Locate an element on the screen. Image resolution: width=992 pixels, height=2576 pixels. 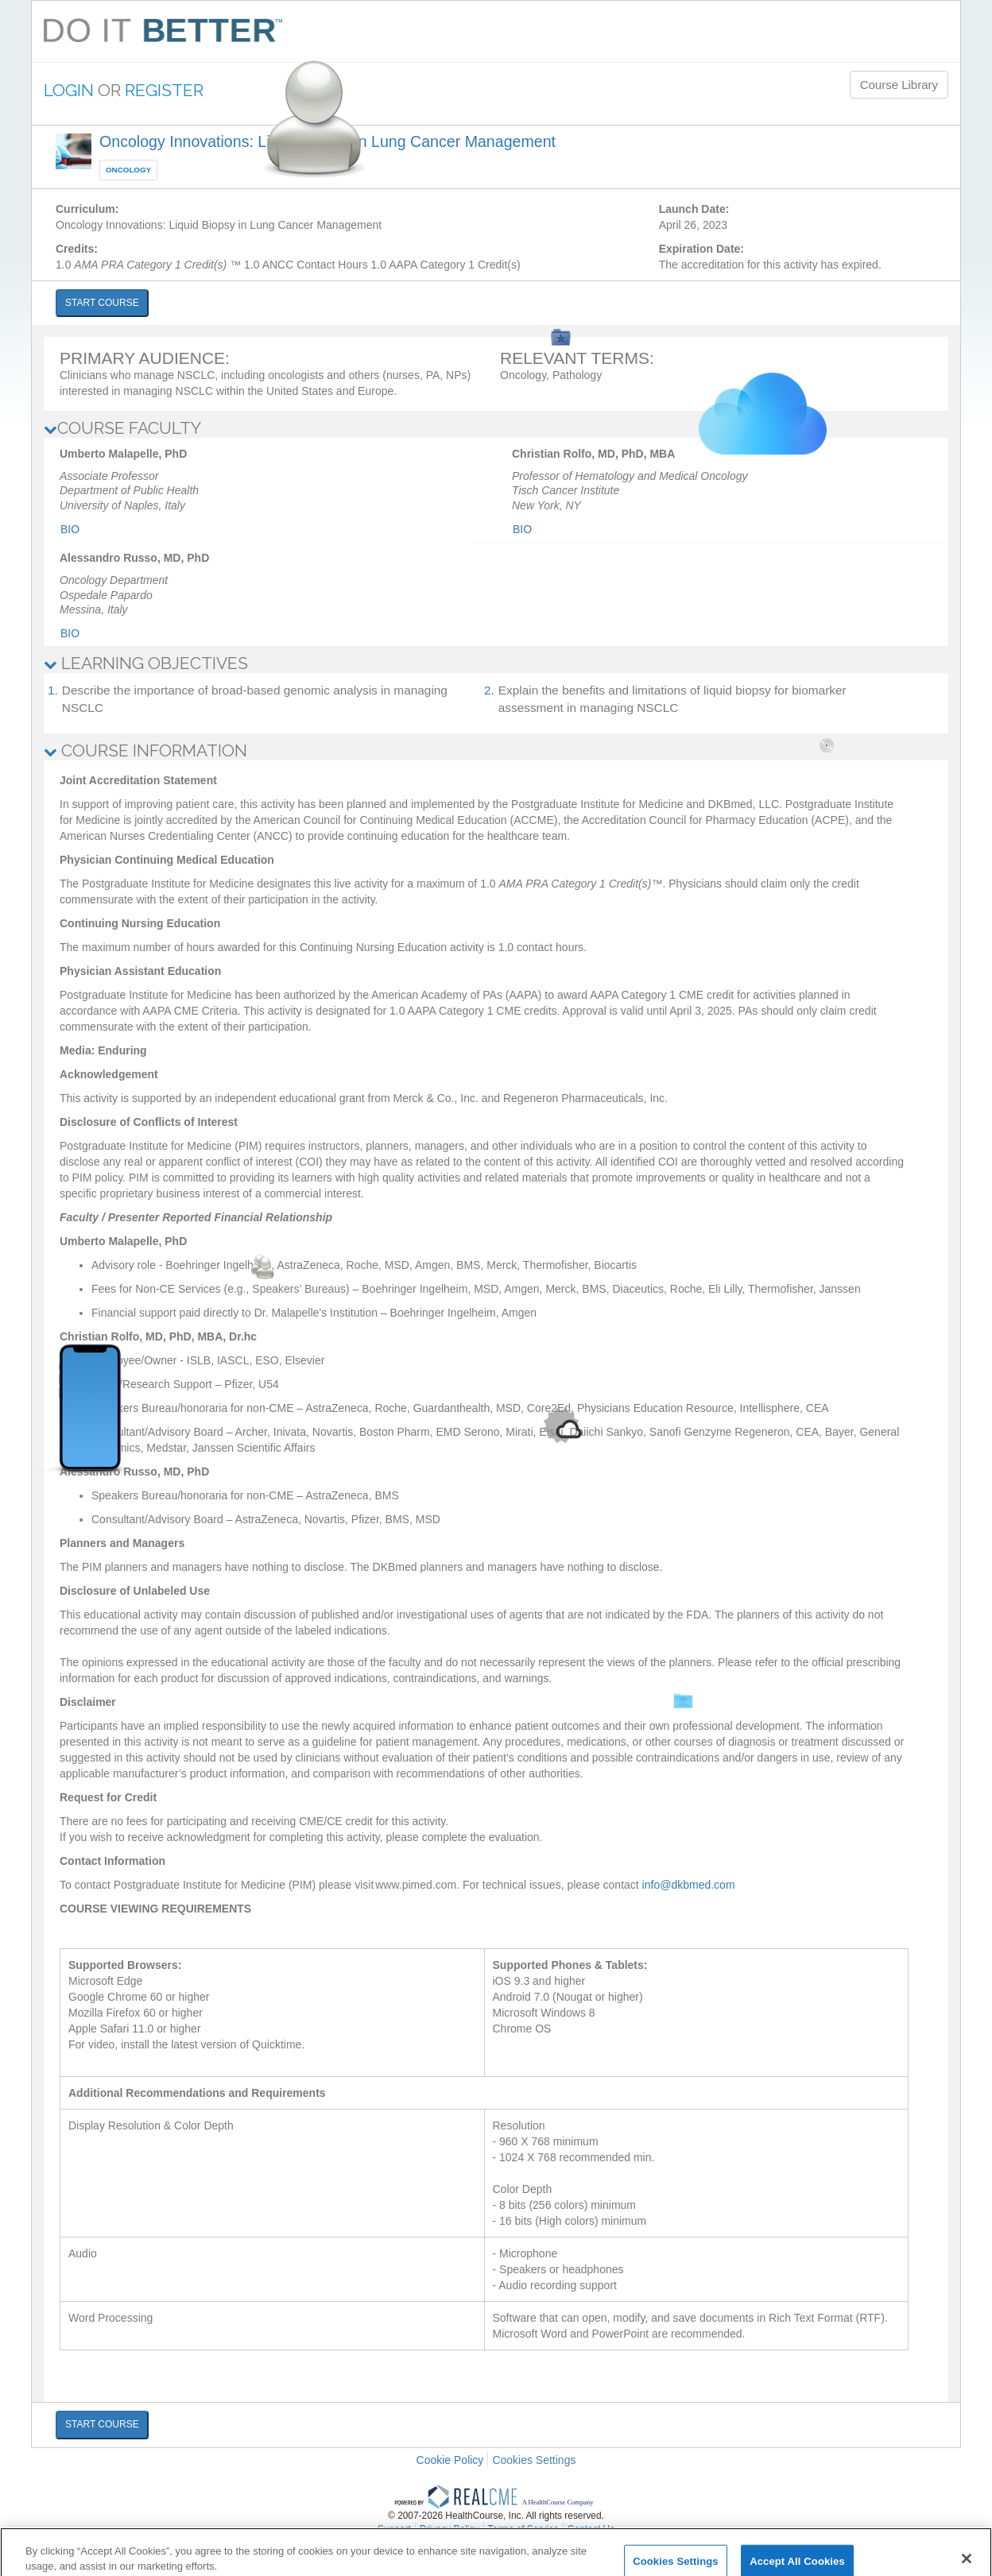
access the system library folder is located at coordinates (683, 1700).